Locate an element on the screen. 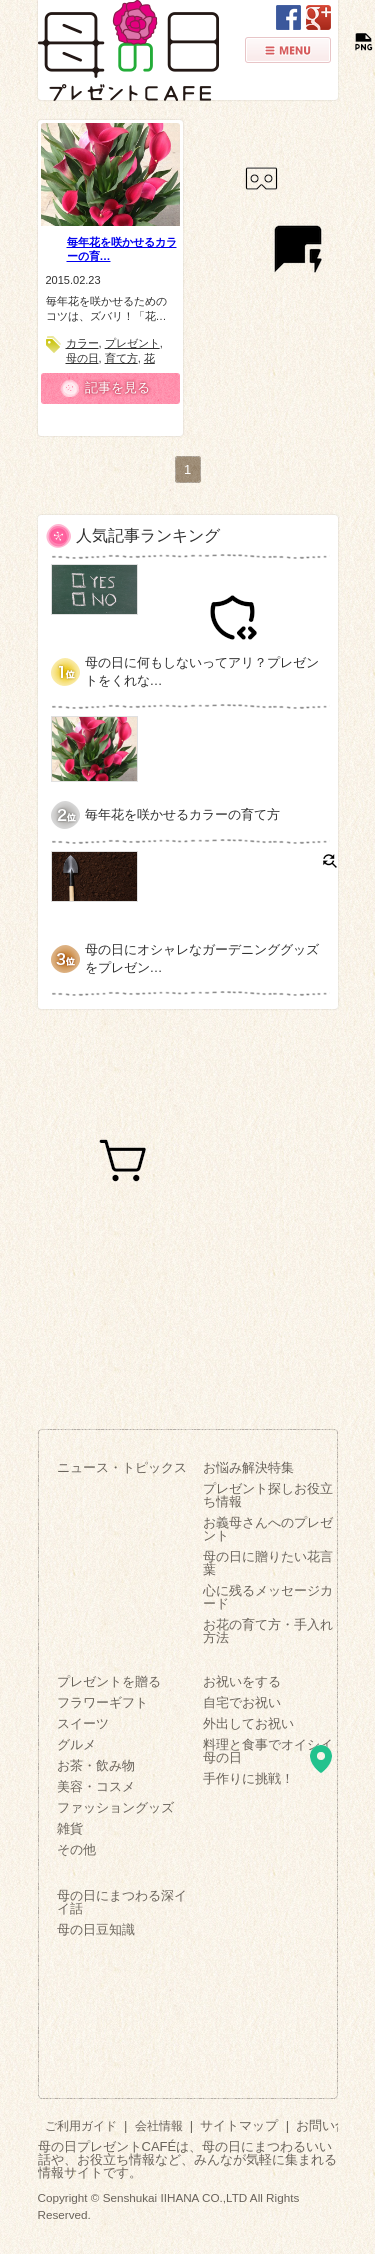 The width and height of the screenshot is (375, 2254). send a quick reply to a message is located at coordinates (298, 249).